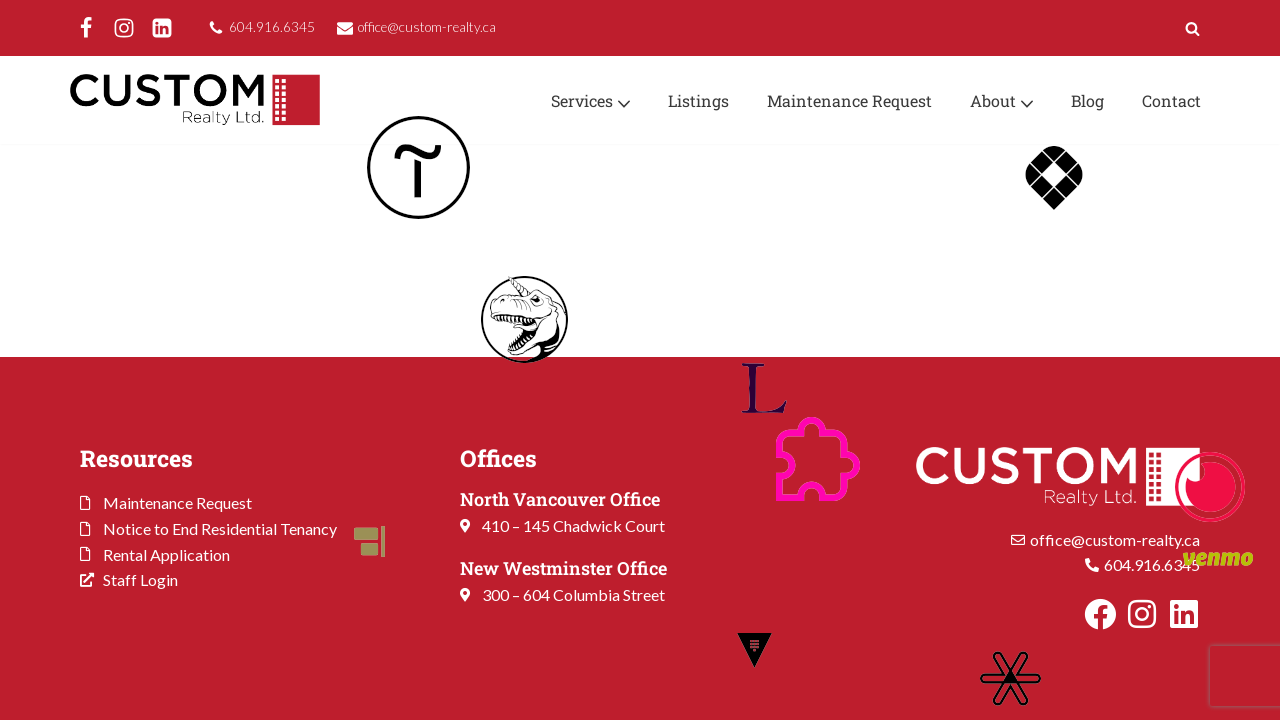  I want to click on open google authenticator app, so click(1010, 678).